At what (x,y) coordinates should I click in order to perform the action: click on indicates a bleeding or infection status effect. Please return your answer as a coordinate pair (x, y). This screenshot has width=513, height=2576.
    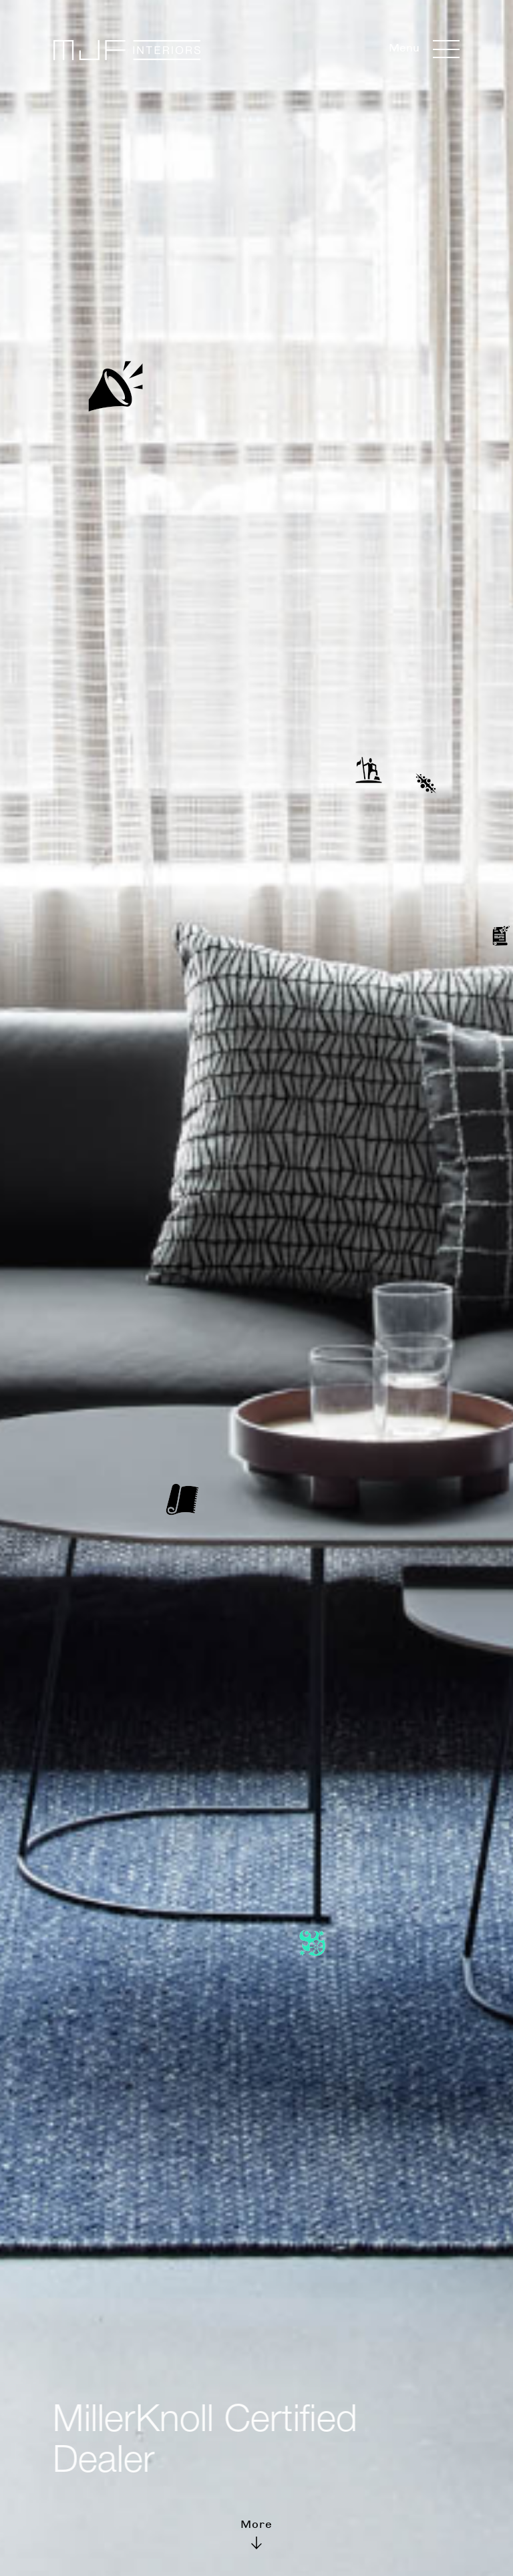
    Looking at the image, I should click on (425, 783).